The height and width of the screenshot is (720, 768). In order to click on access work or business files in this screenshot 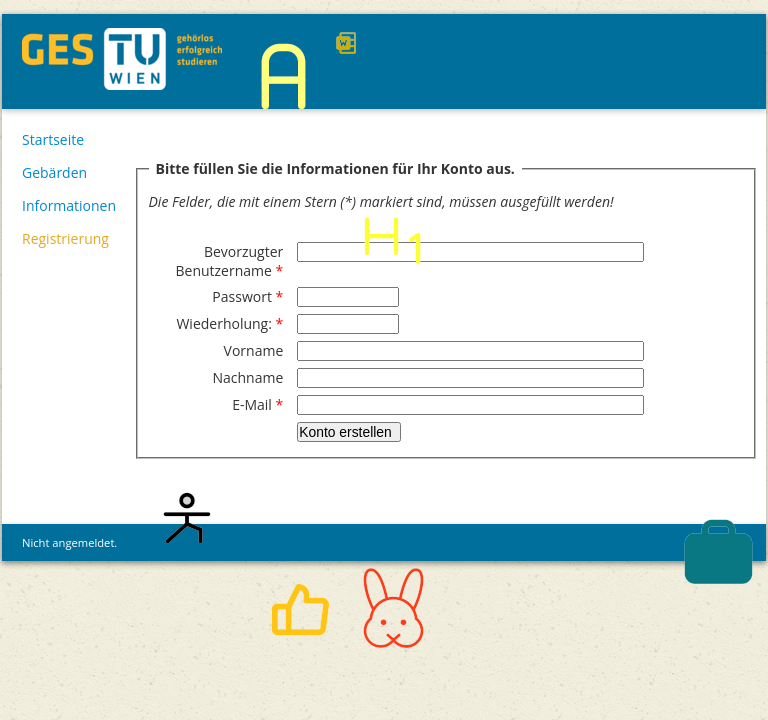, I will do `click(718, 553)`.